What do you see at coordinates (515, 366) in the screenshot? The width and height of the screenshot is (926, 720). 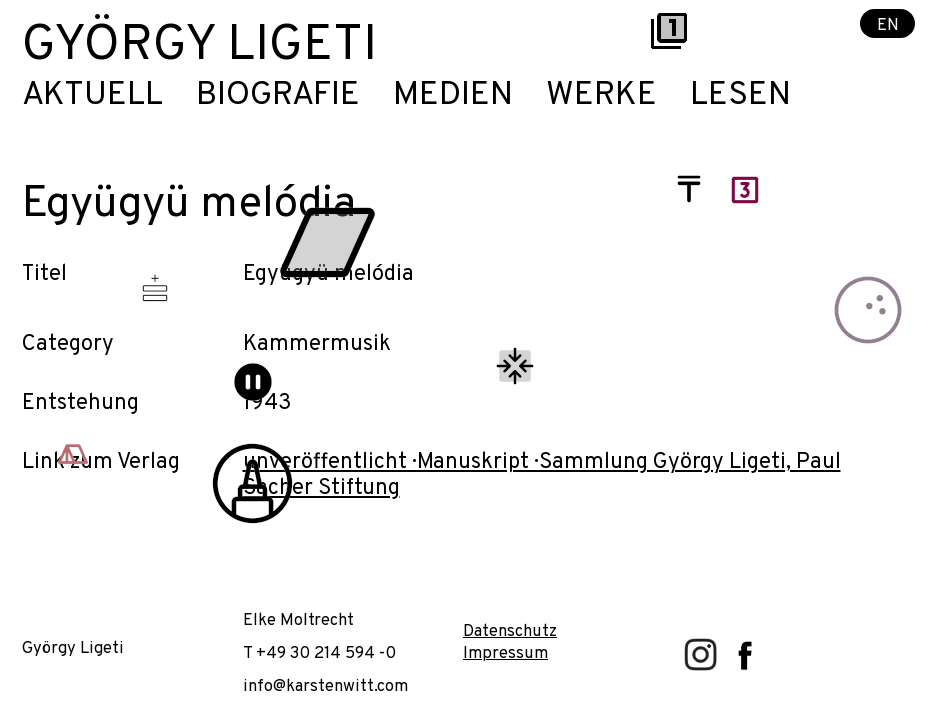 I see `collapse or minimize content` at bounding box center [515, 366].